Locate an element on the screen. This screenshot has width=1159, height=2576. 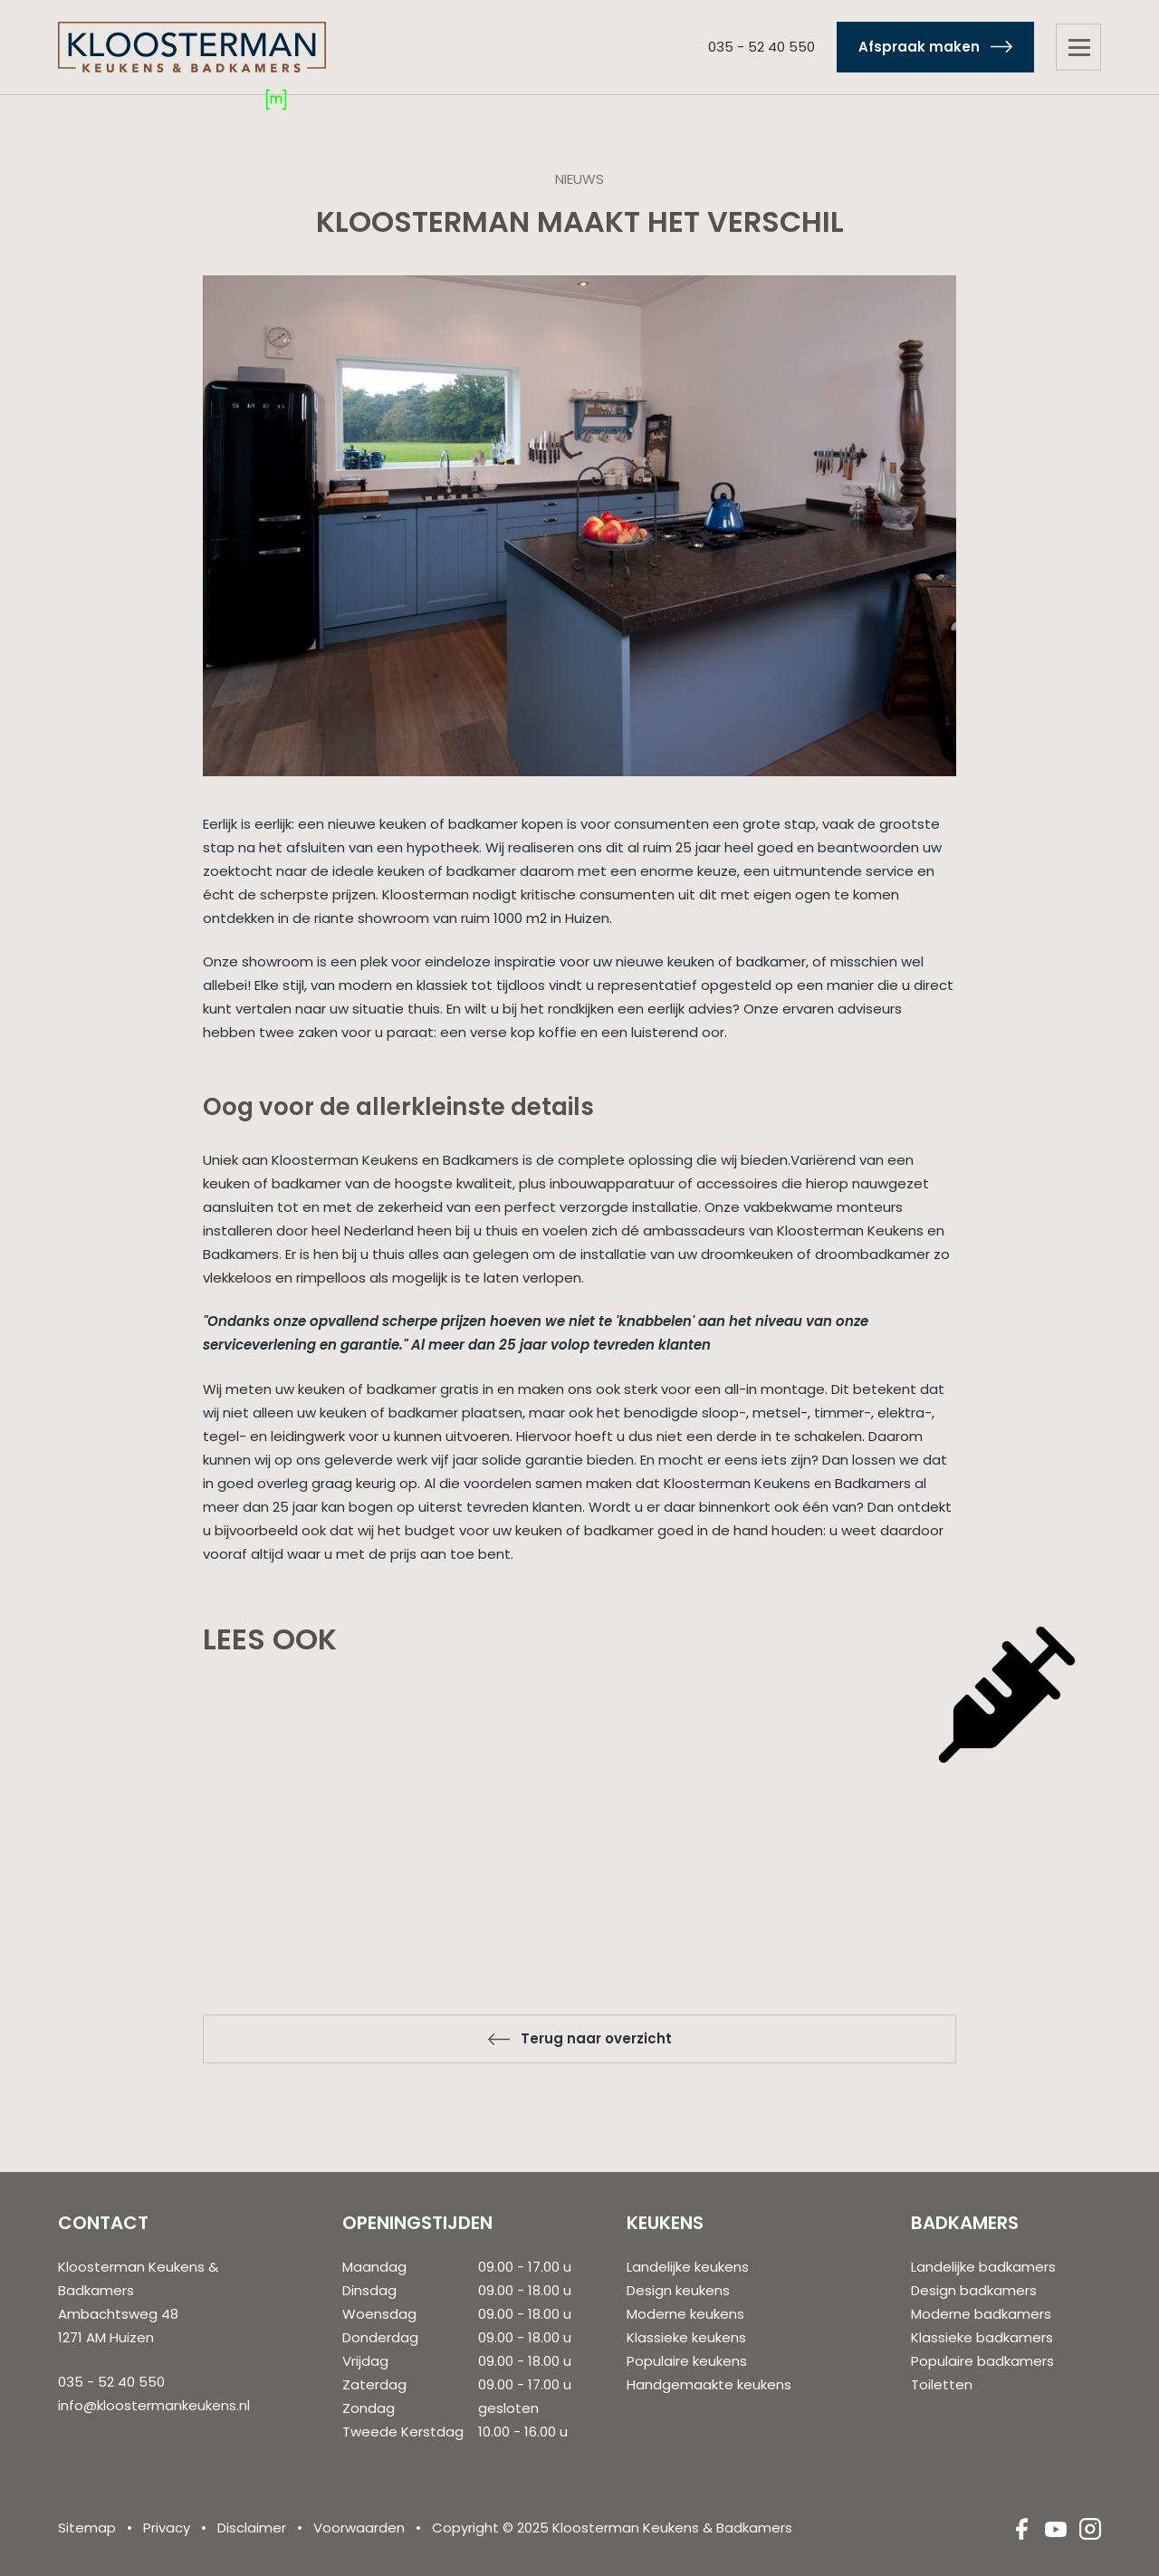
access vaccination or medical records is located at coordinates (1007, 1695).